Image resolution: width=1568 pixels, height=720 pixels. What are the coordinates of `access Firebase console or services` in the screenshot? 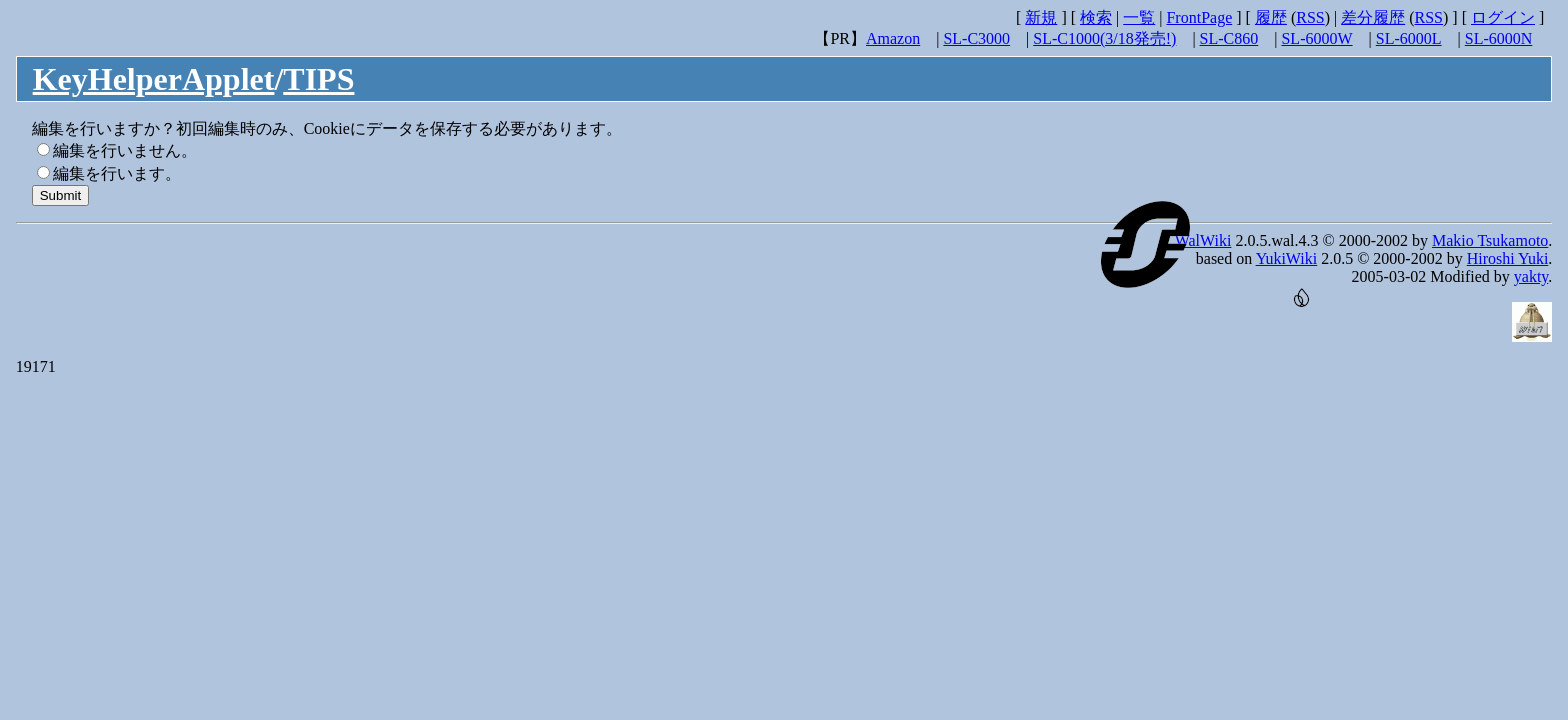 It's located at (1301, 297).